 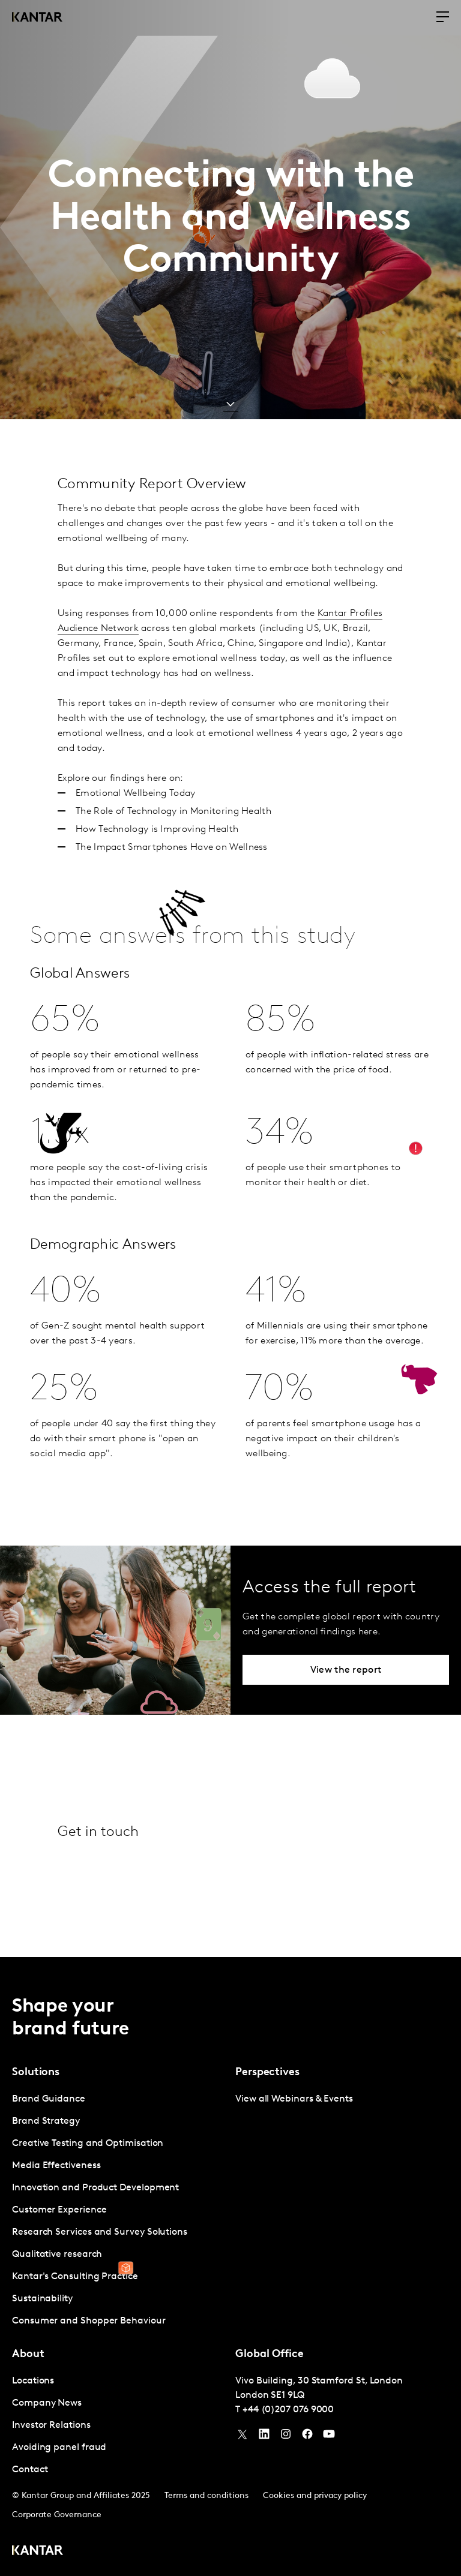 I want to click on reptile or lizard category in a creature encyclopedia app, so click(x=61, y=1134).